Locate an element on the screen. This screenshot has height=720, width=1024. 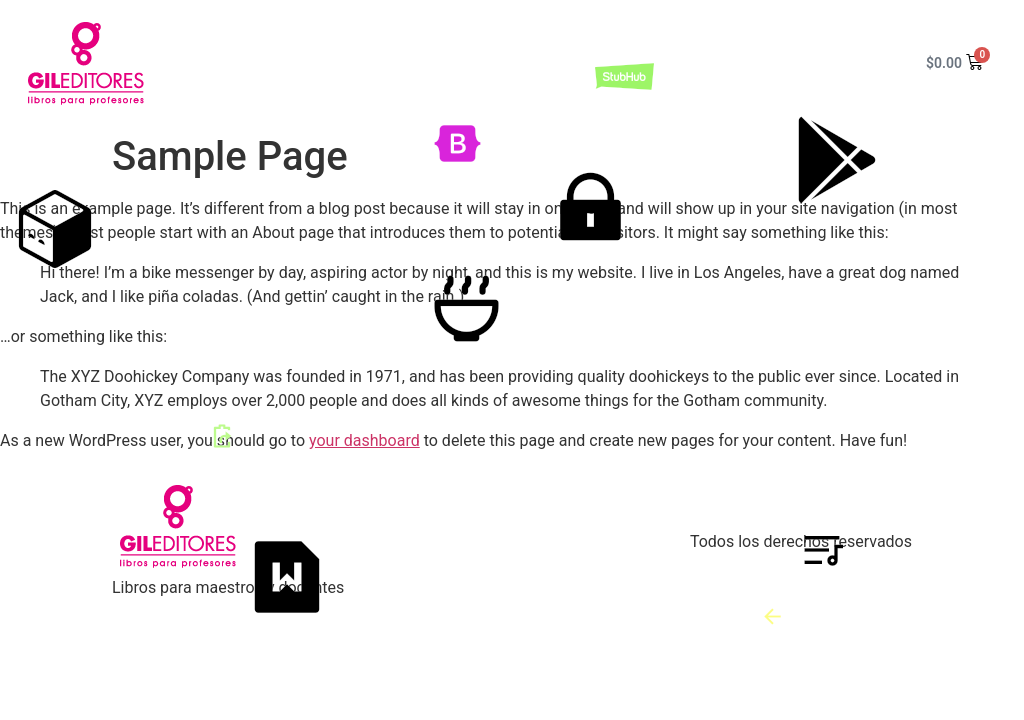
go back to the previous screen is located at coordinates (772, 616).